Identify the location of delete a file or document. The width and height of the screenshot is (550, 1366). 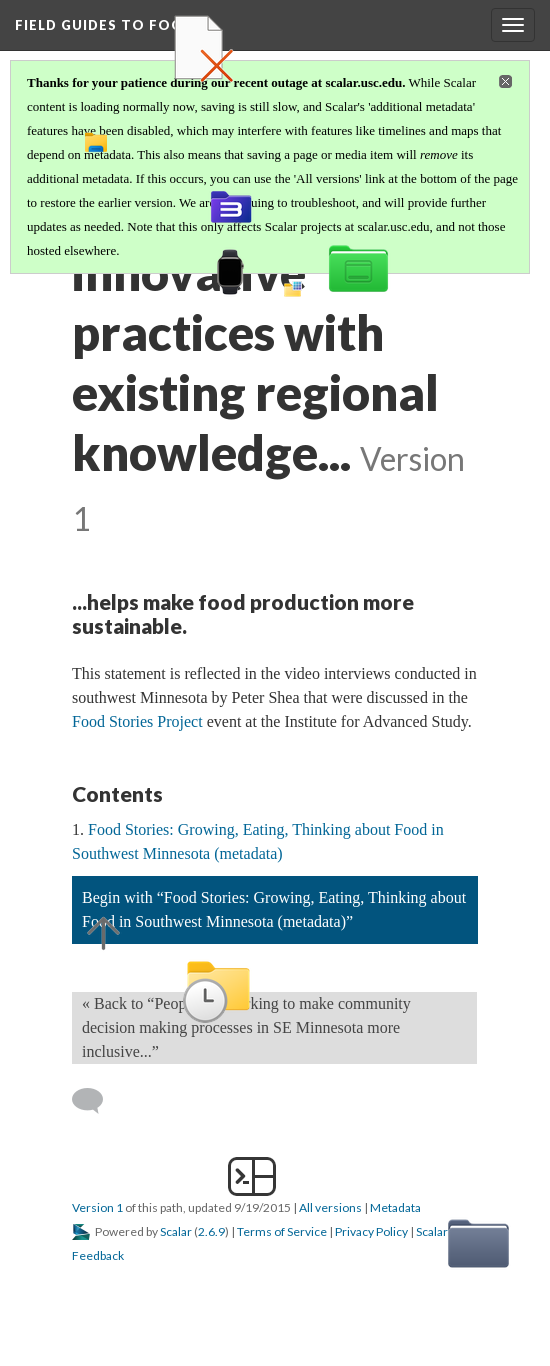
(198, 47).